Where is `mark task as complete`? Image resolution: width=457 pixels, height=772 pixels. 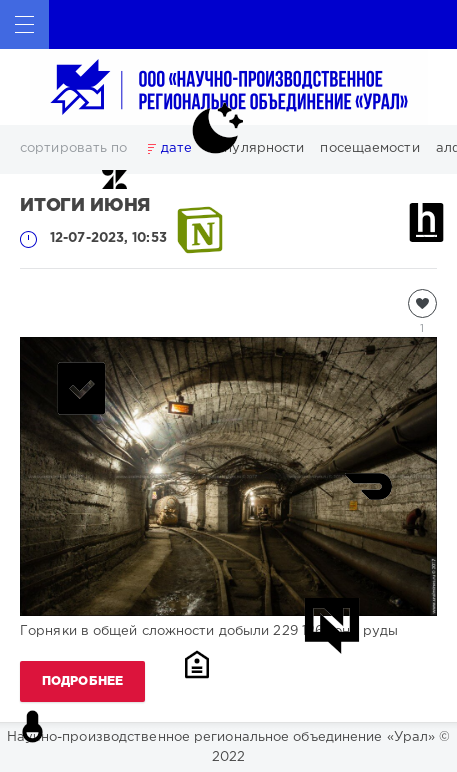 mark task as complete is located at coordinates (81, 388).